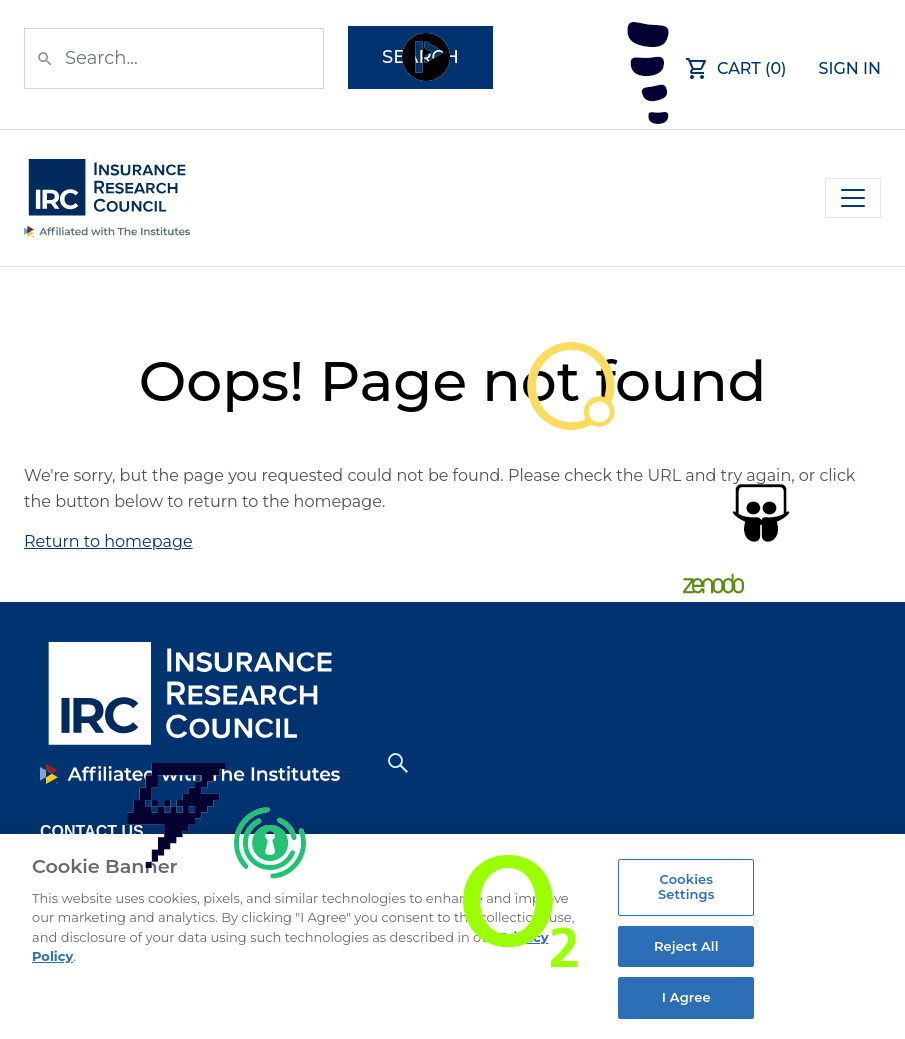  I want to click on open picarto.tv streaming platform, so click(426, 57).